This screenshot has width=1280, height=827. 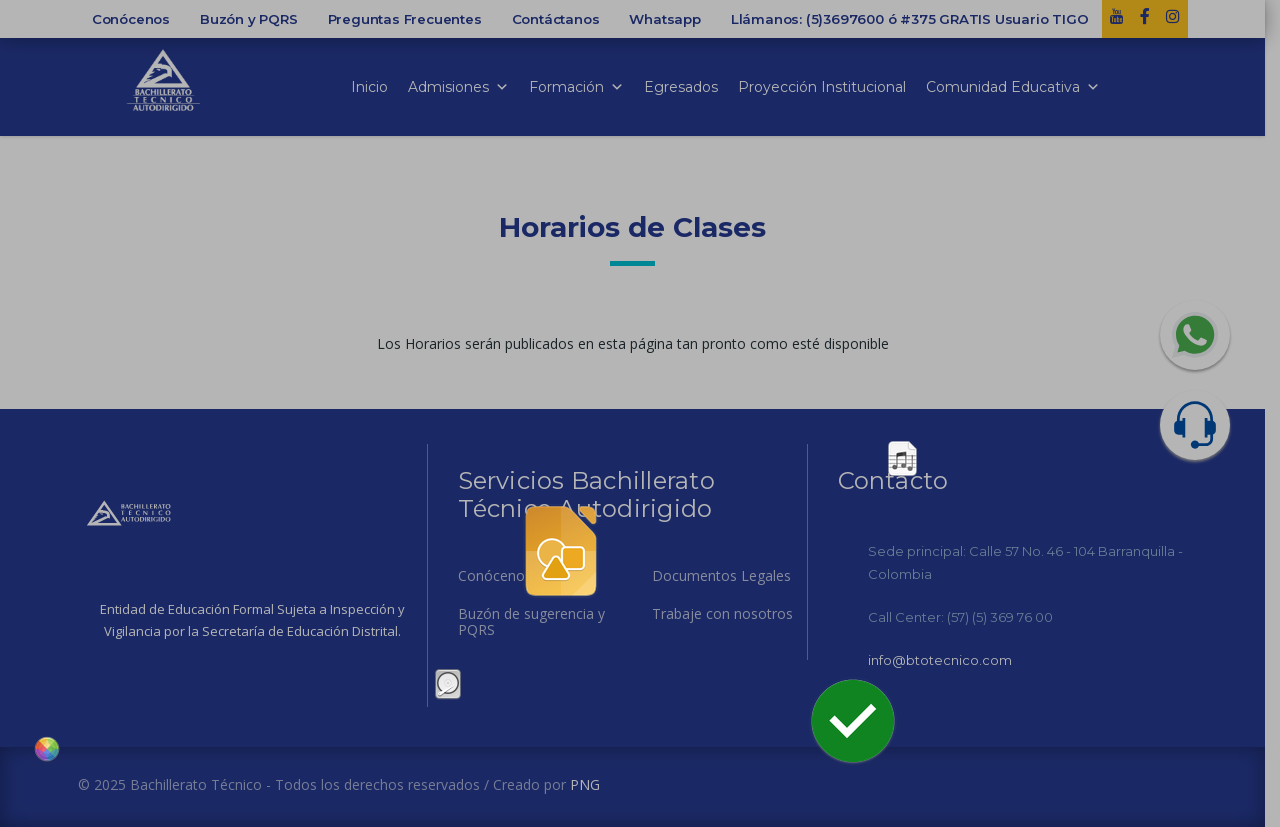 I want to click on an iMelody ringtone file, so click(x=902, y=458).